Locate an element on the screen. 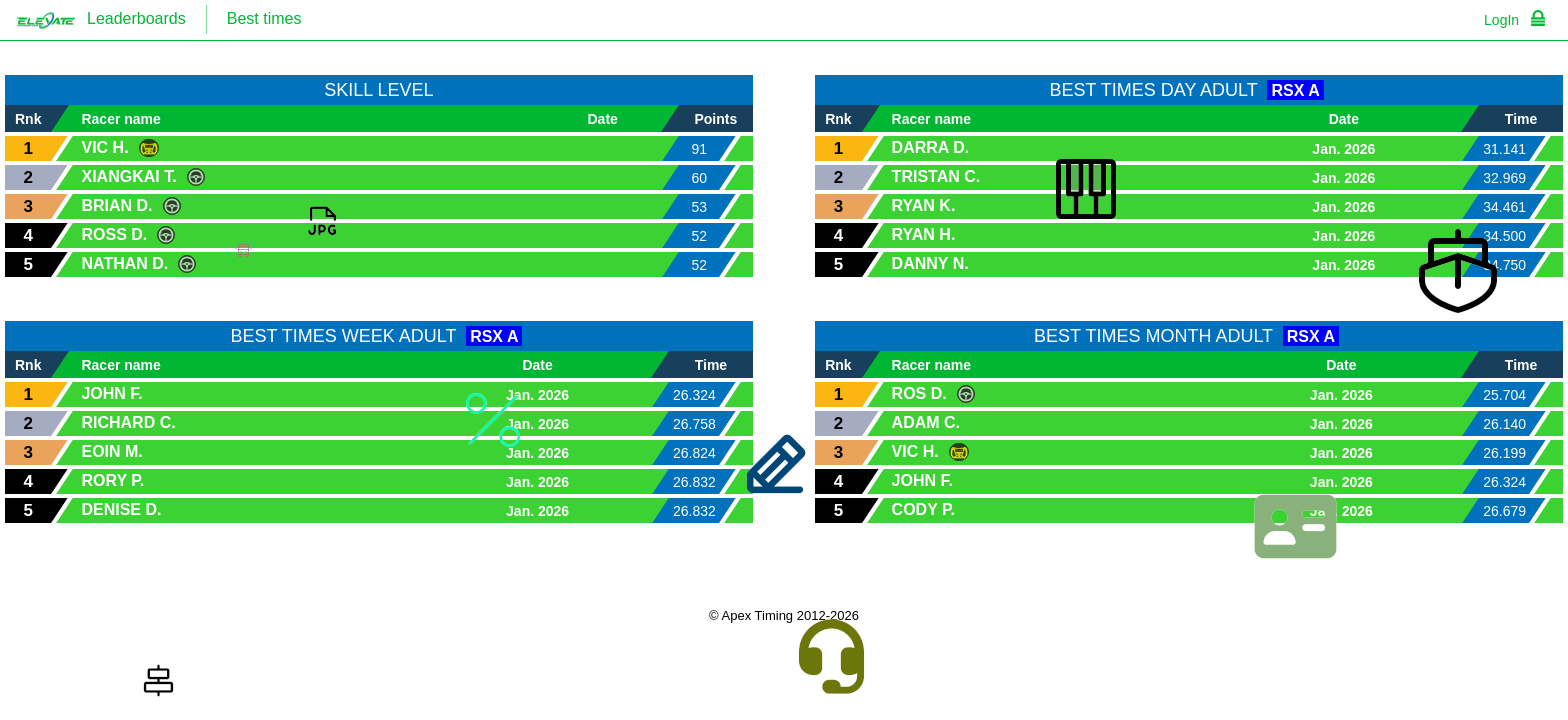 The image size is (1568, 720). open music or piano app is located at coordinates (1086, 189).